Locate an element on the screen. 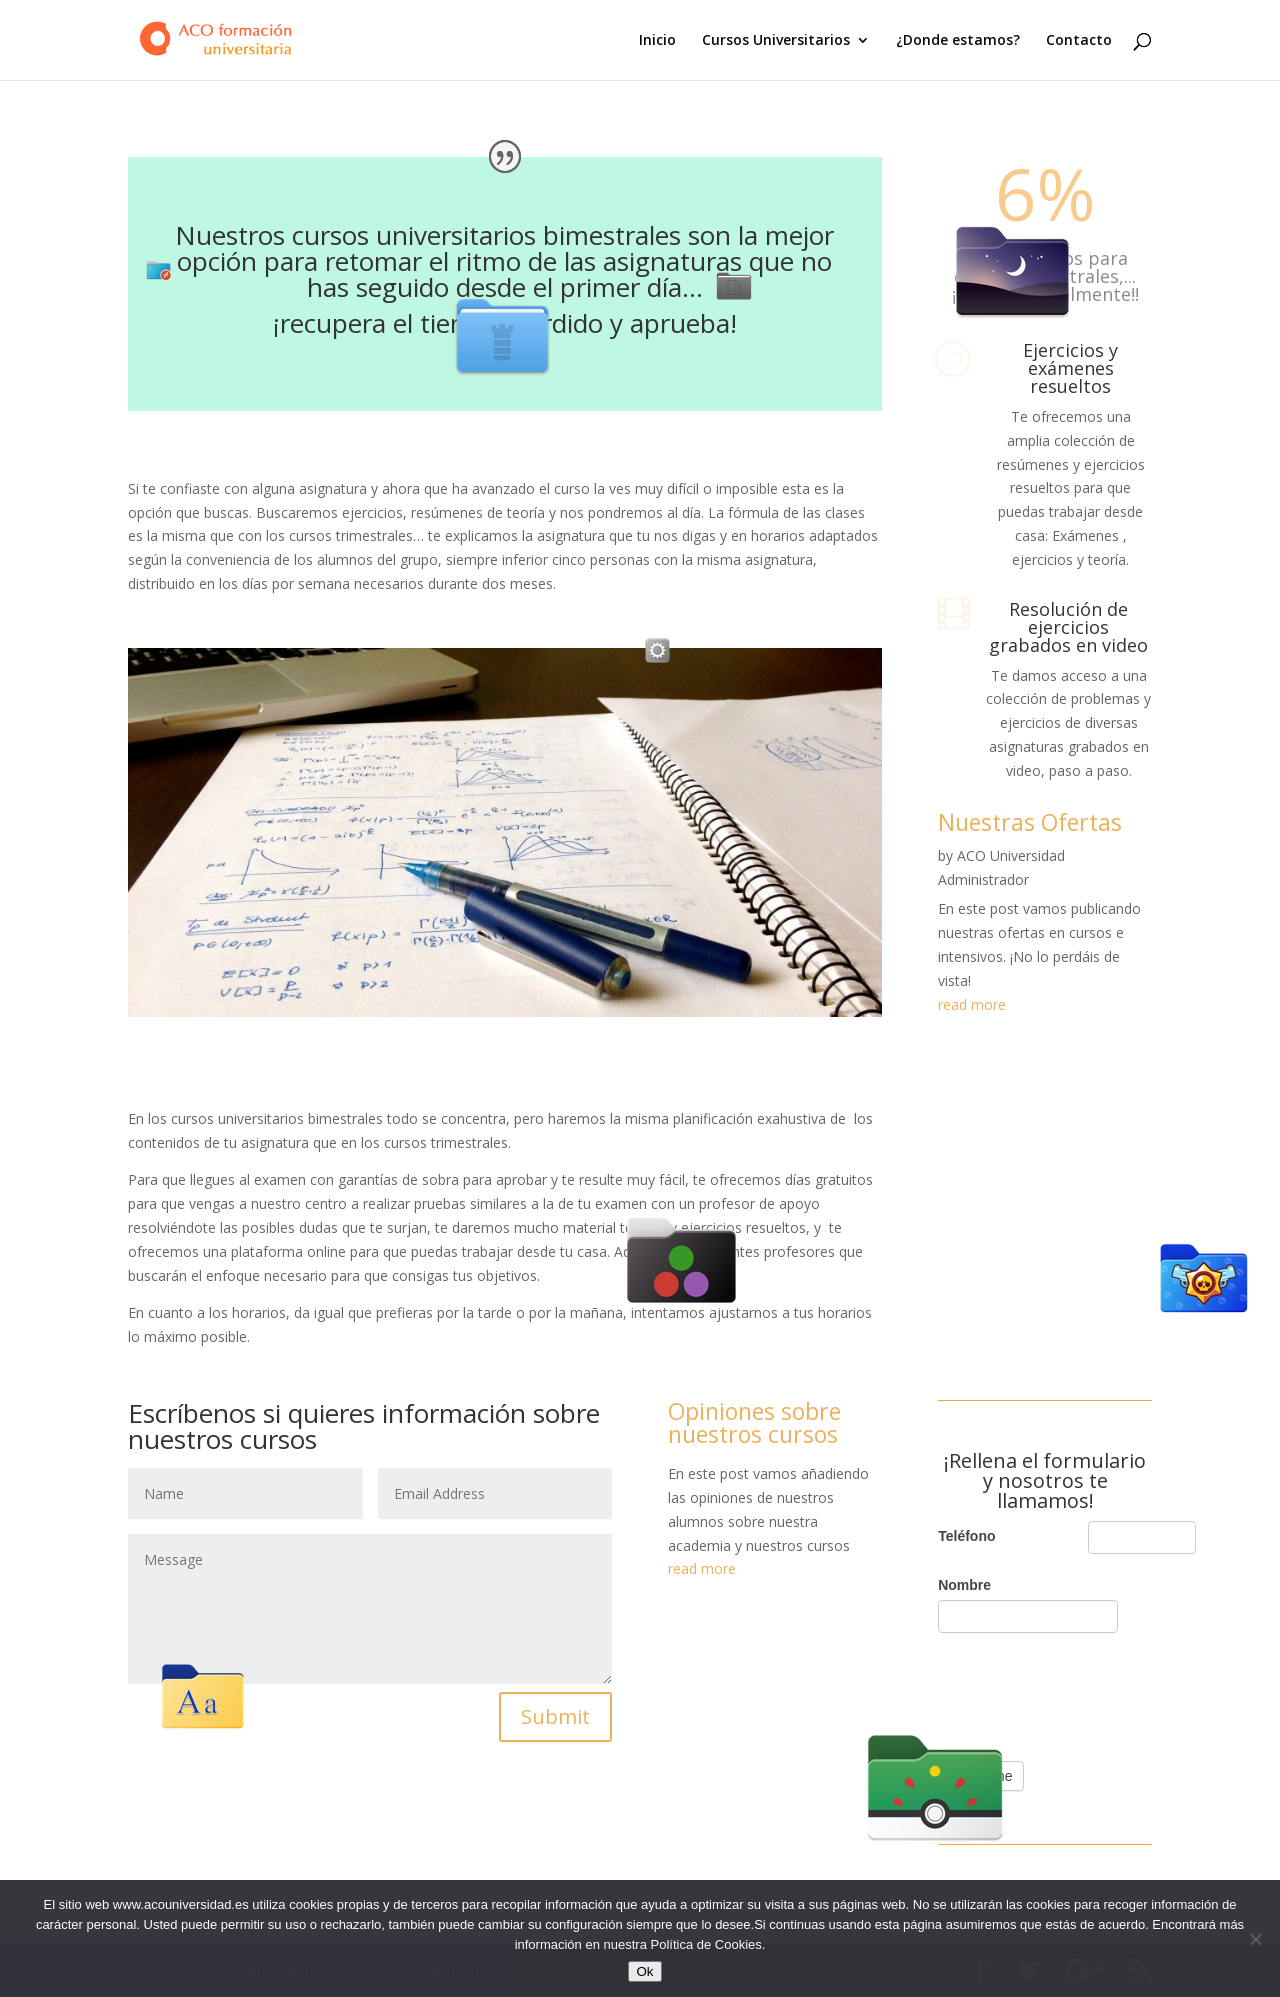 Image resolution: width=1280 pixels, height=1997 pixels. open your documents folder is located at coordinates (734, 286).